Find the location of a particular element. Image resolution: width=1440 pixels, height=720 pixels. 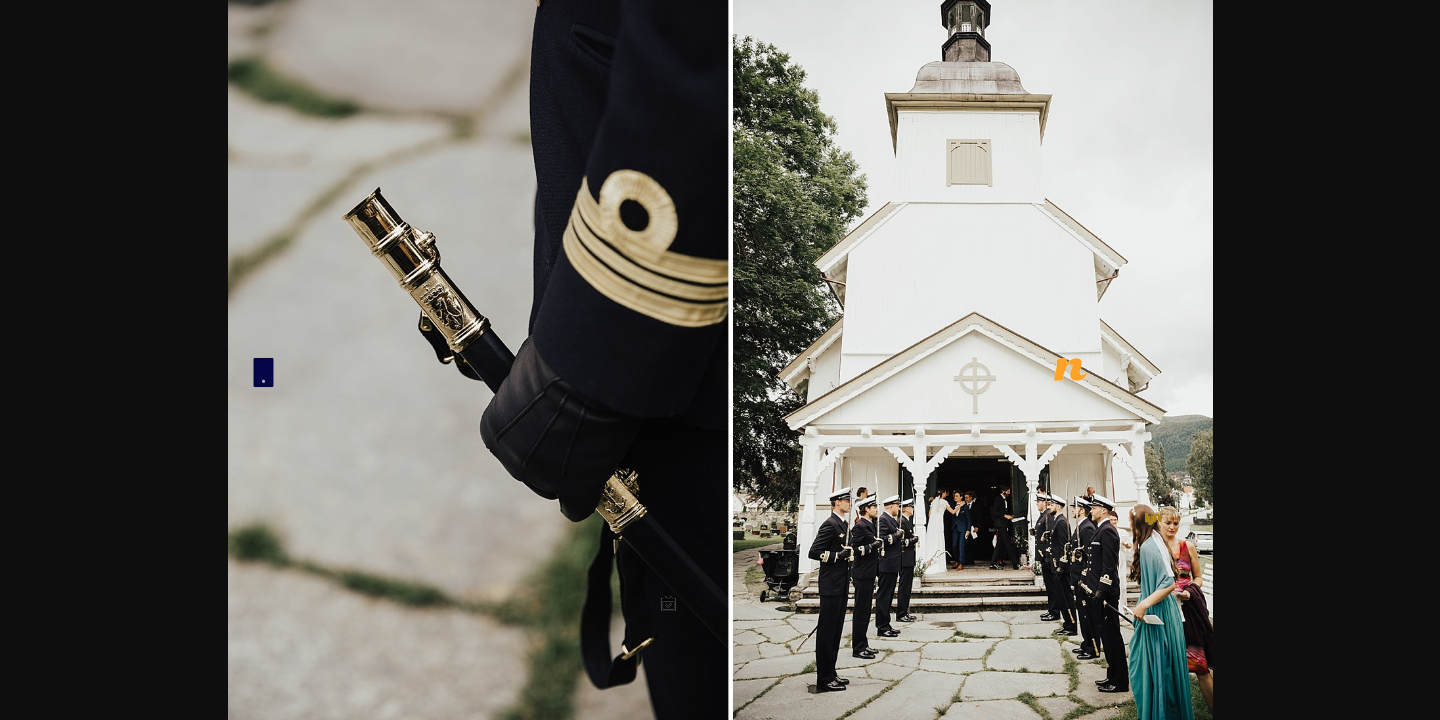

access mobile device settings is located at coordinates (263, 372).